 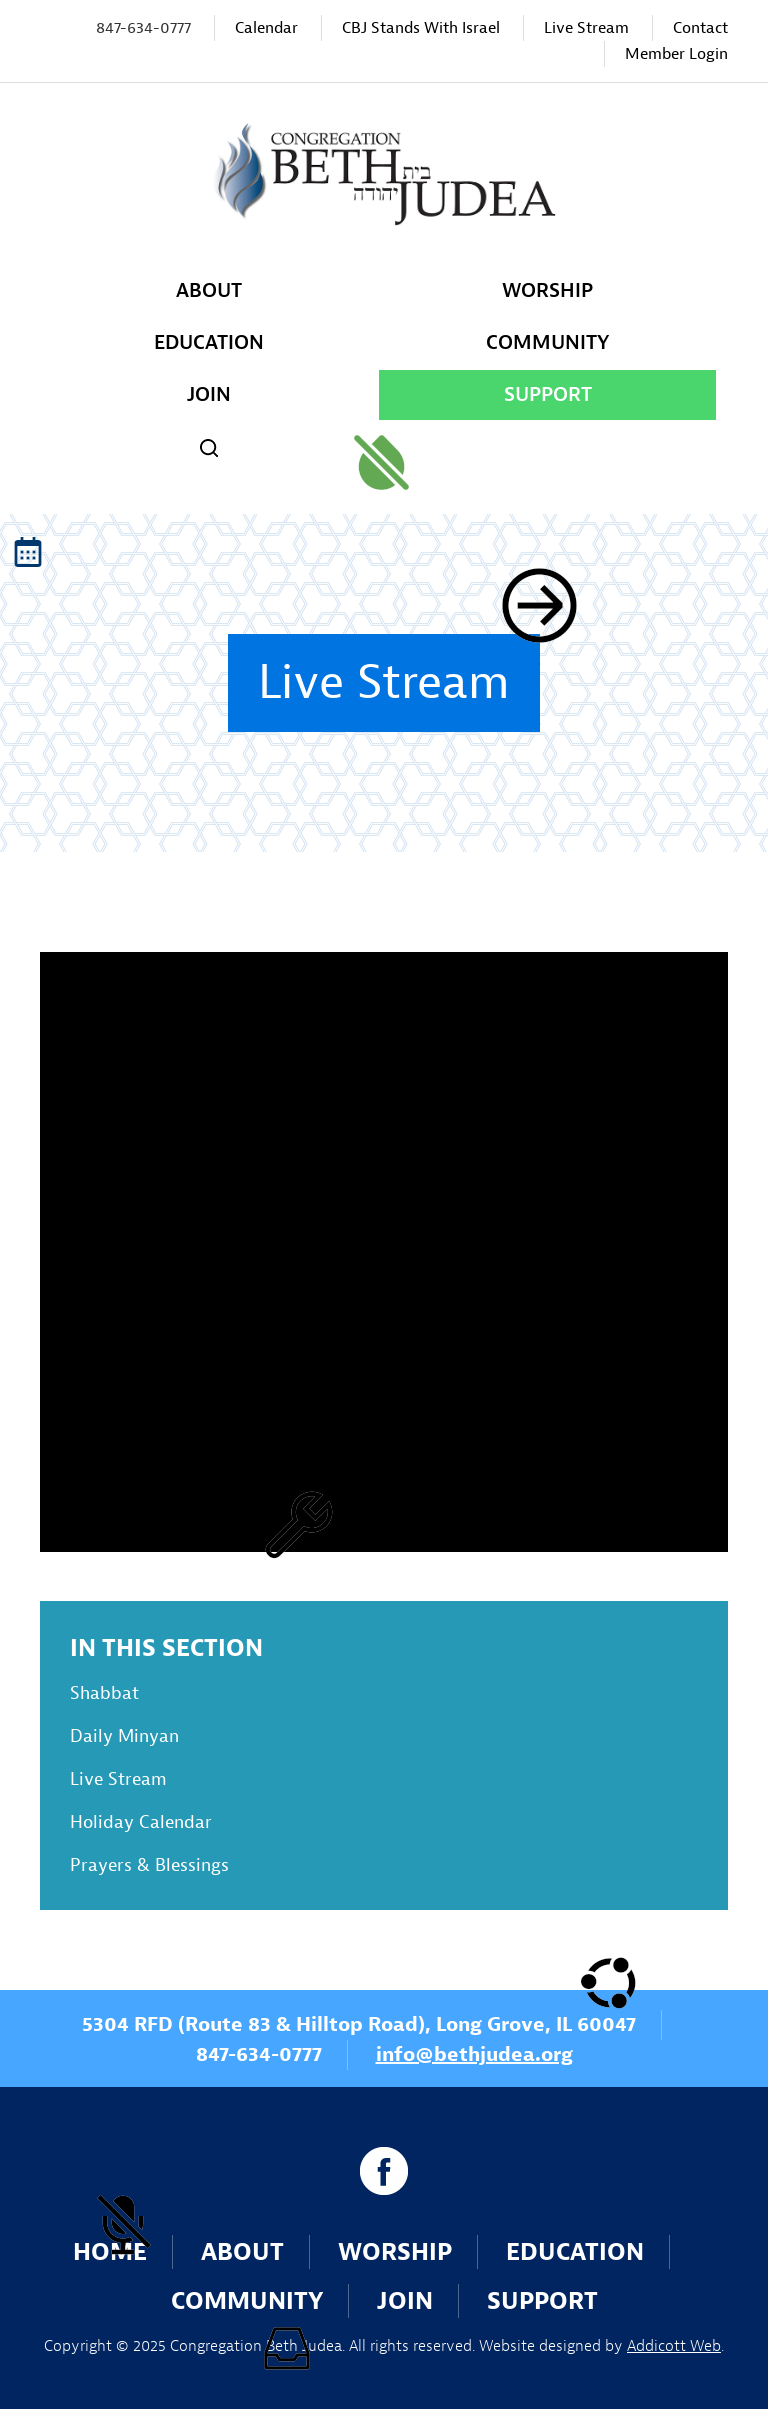 I want to click on view your inbox messages, so click(x=287, y=2350).